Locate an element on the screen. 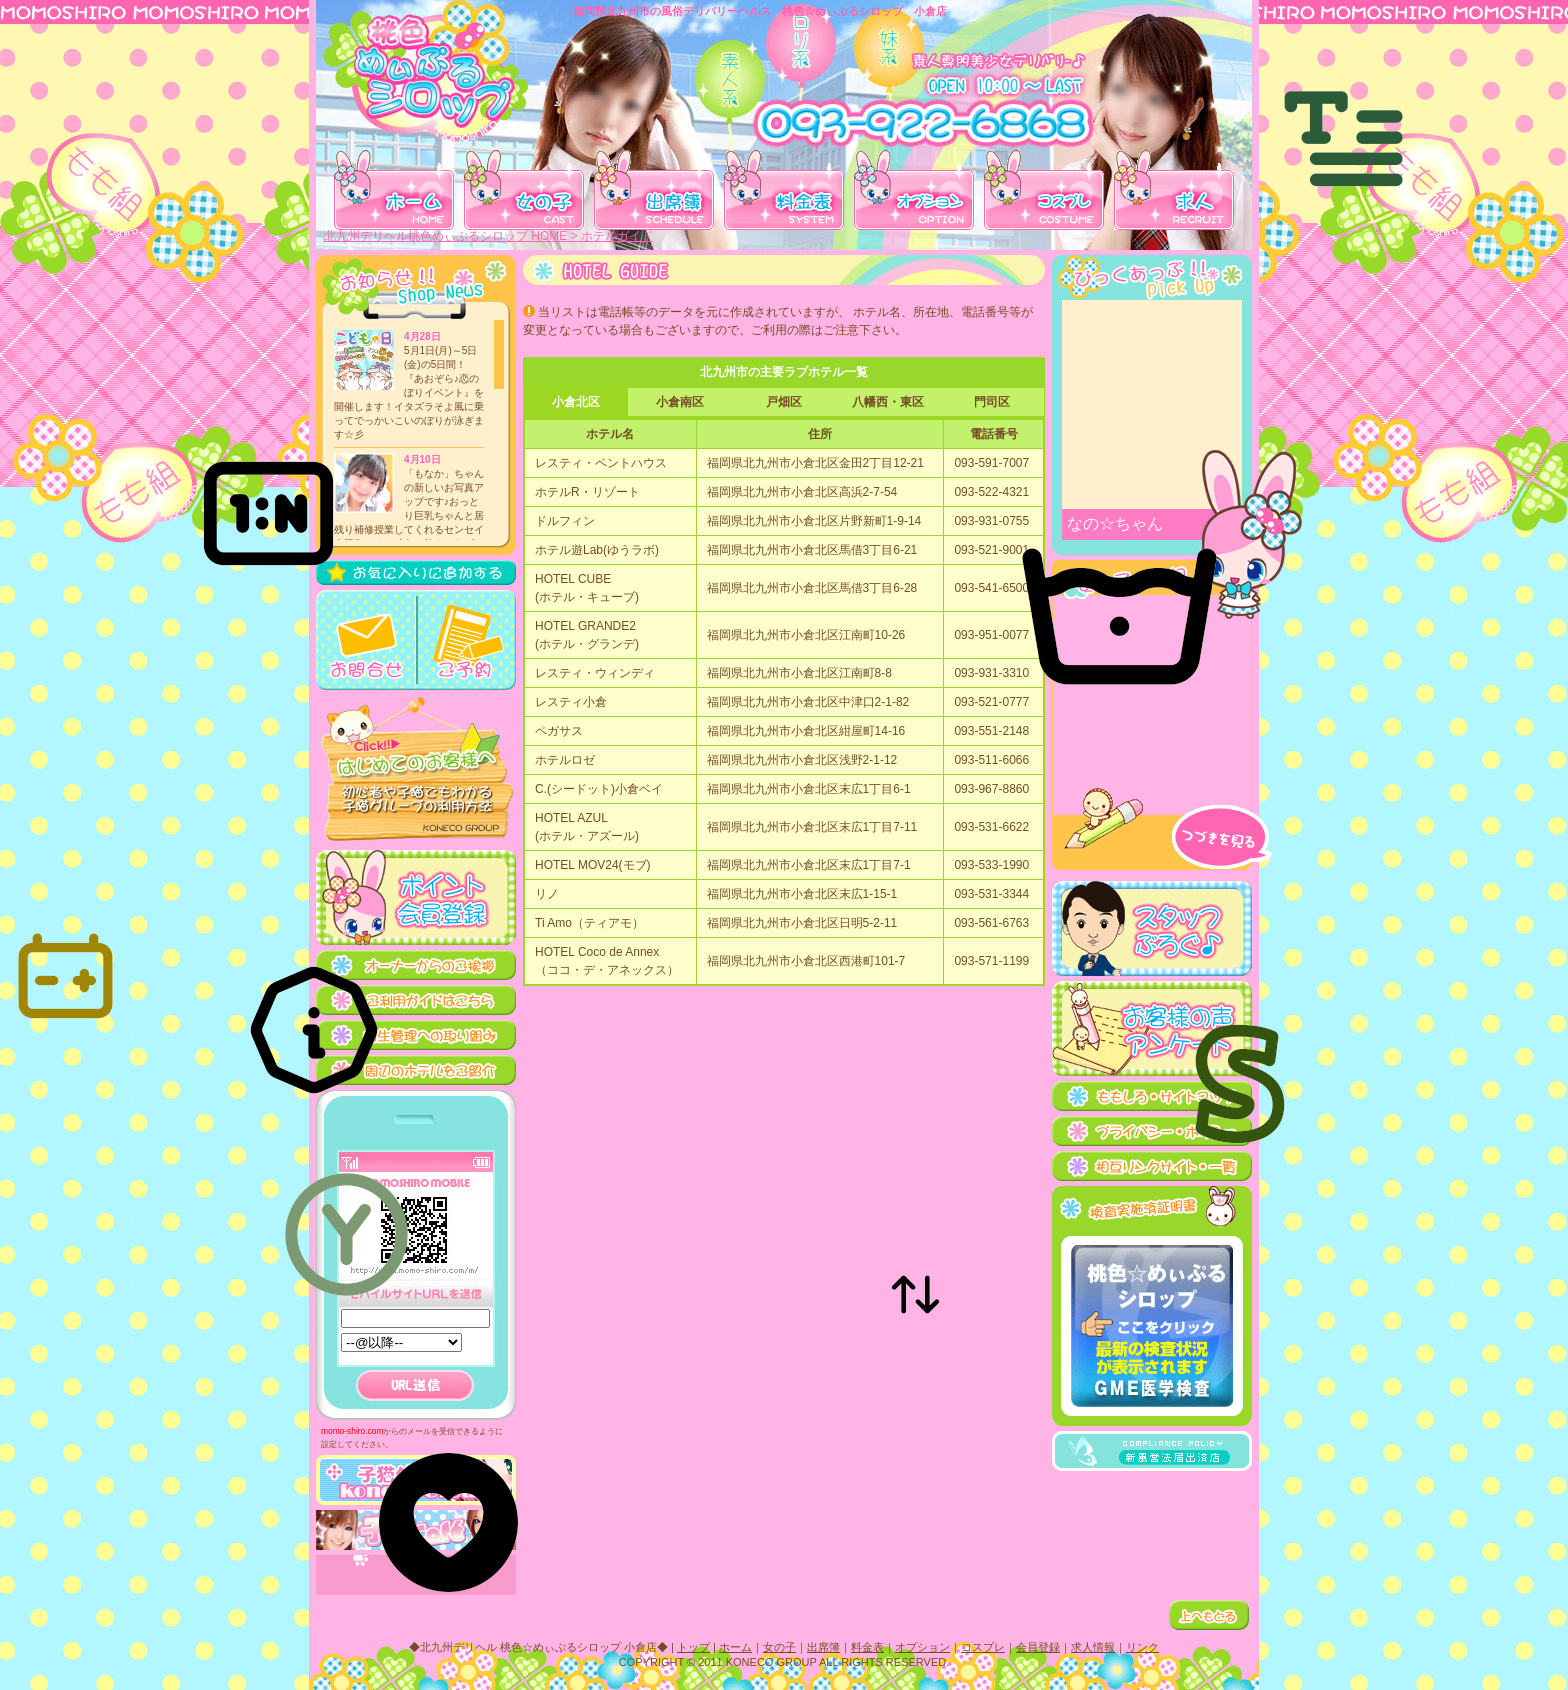  xbox controller Y button indicator is located at coordinates (346, 1234).